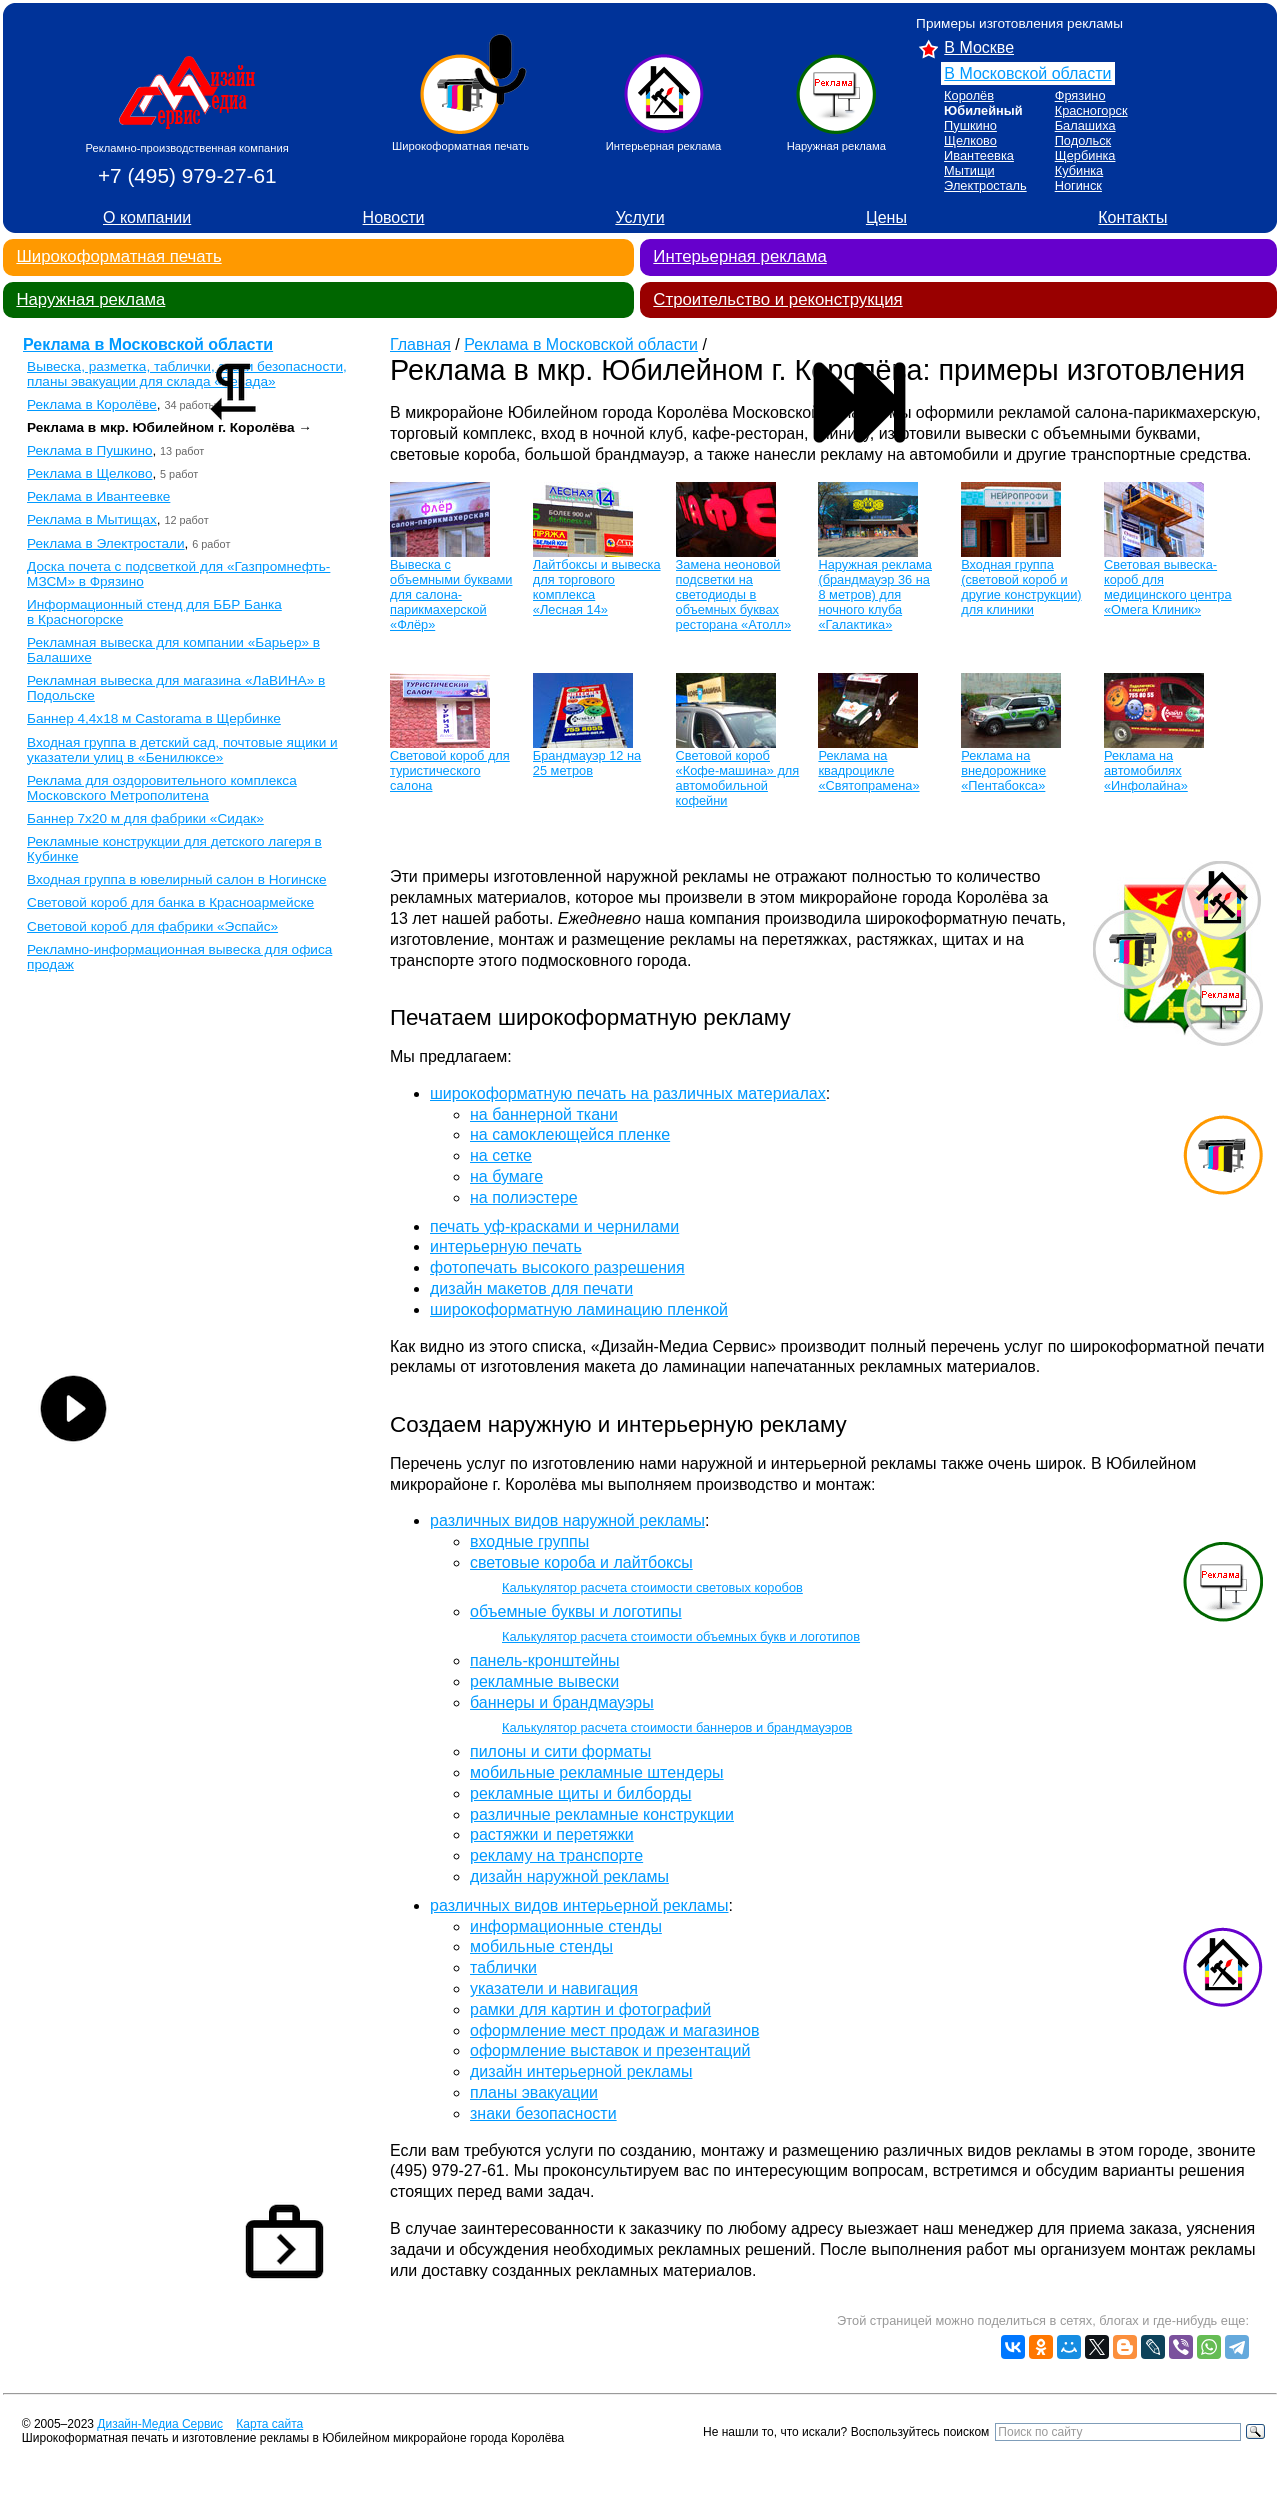  What do you see at coordinates (284, 2239) in the screenshot?
I see `schedule task for next week` at bounding box center [284, 2239].